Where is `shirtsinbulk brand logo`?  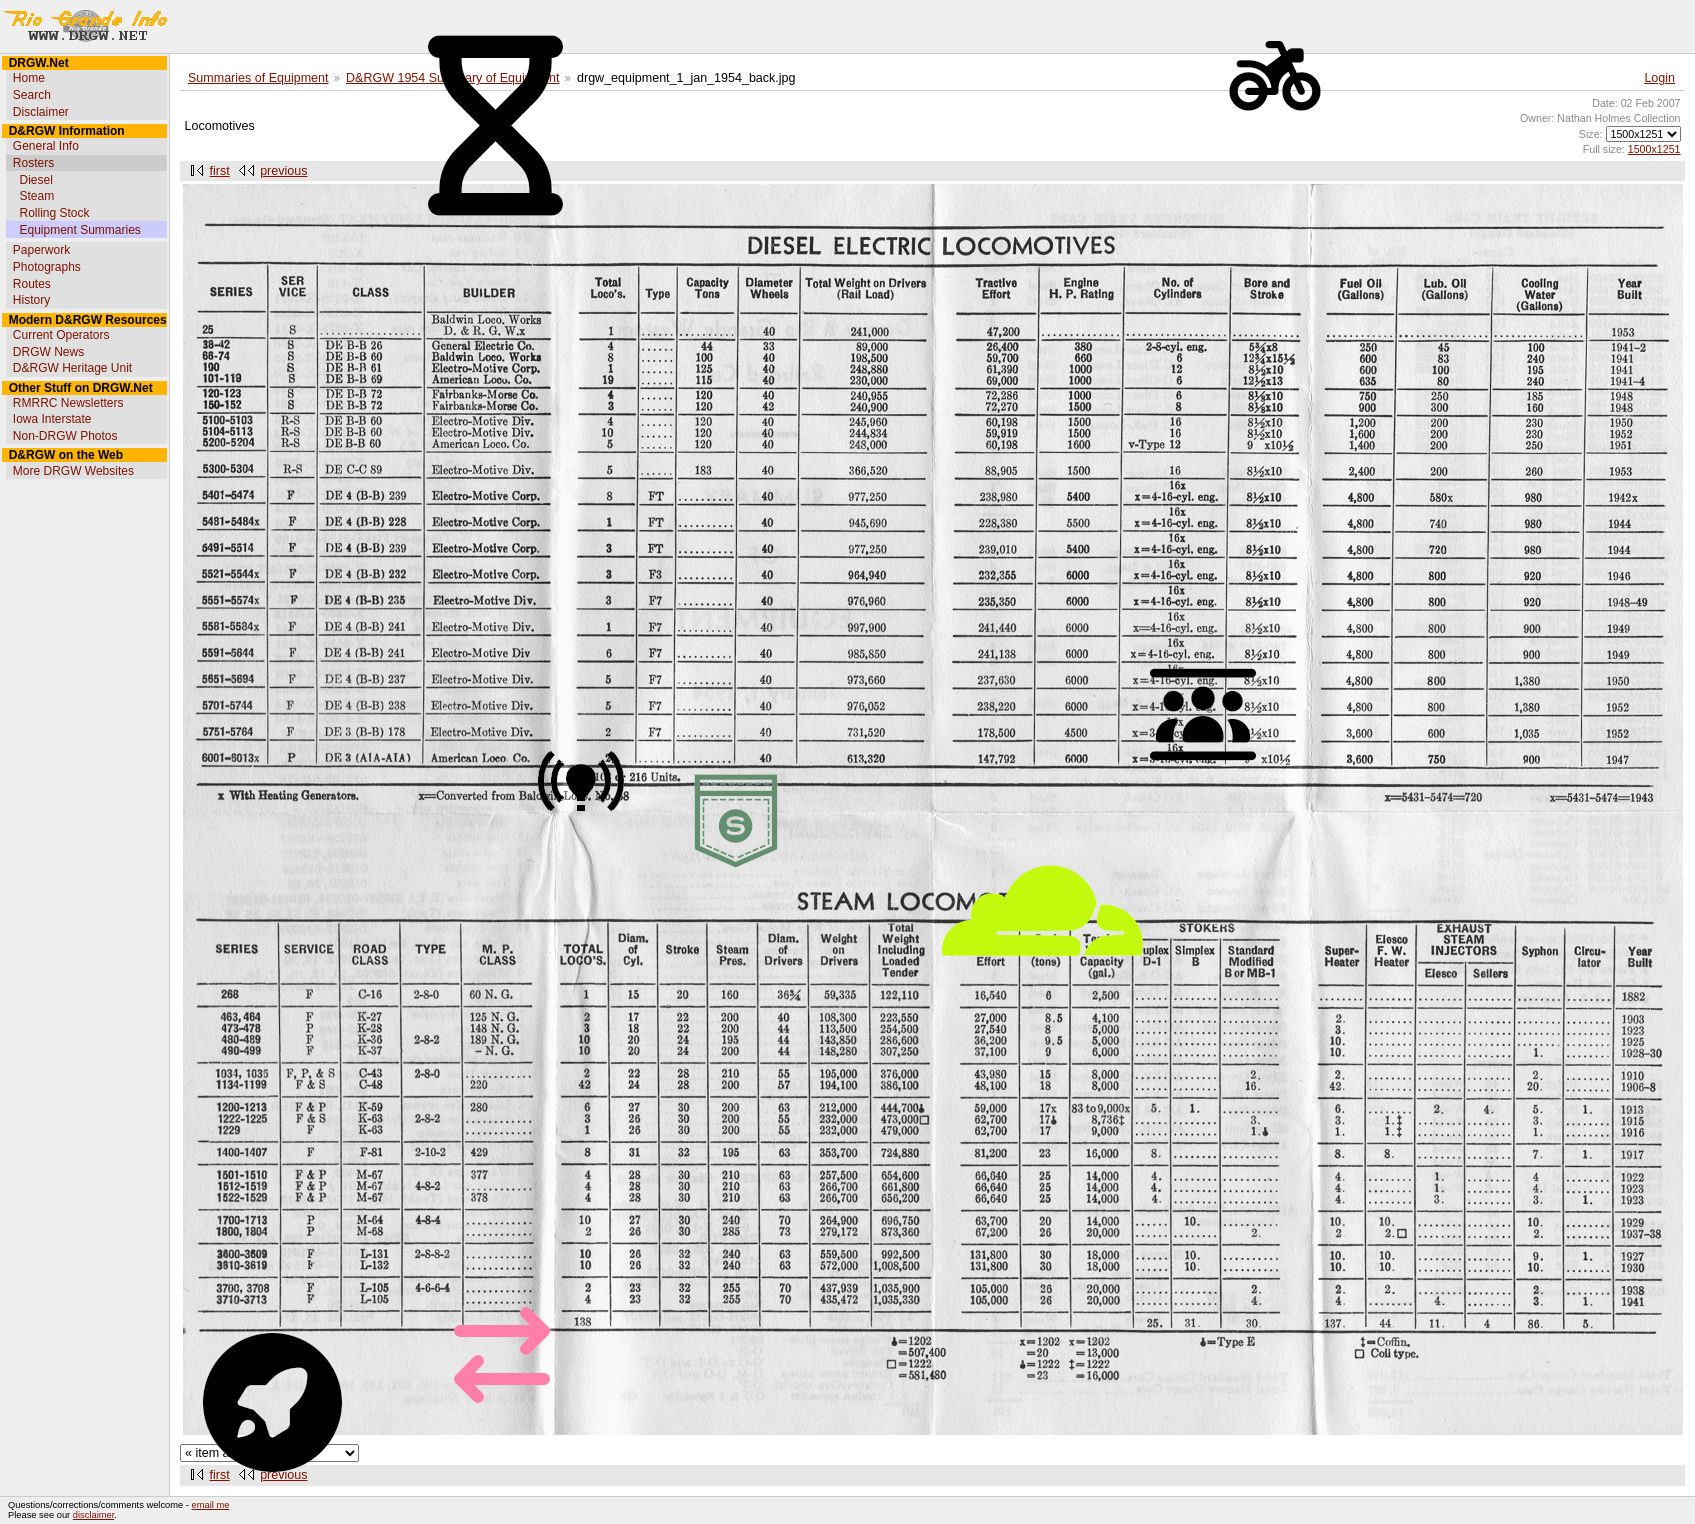 shirtsinbulk brand logo is located at coordinates (736, 821).